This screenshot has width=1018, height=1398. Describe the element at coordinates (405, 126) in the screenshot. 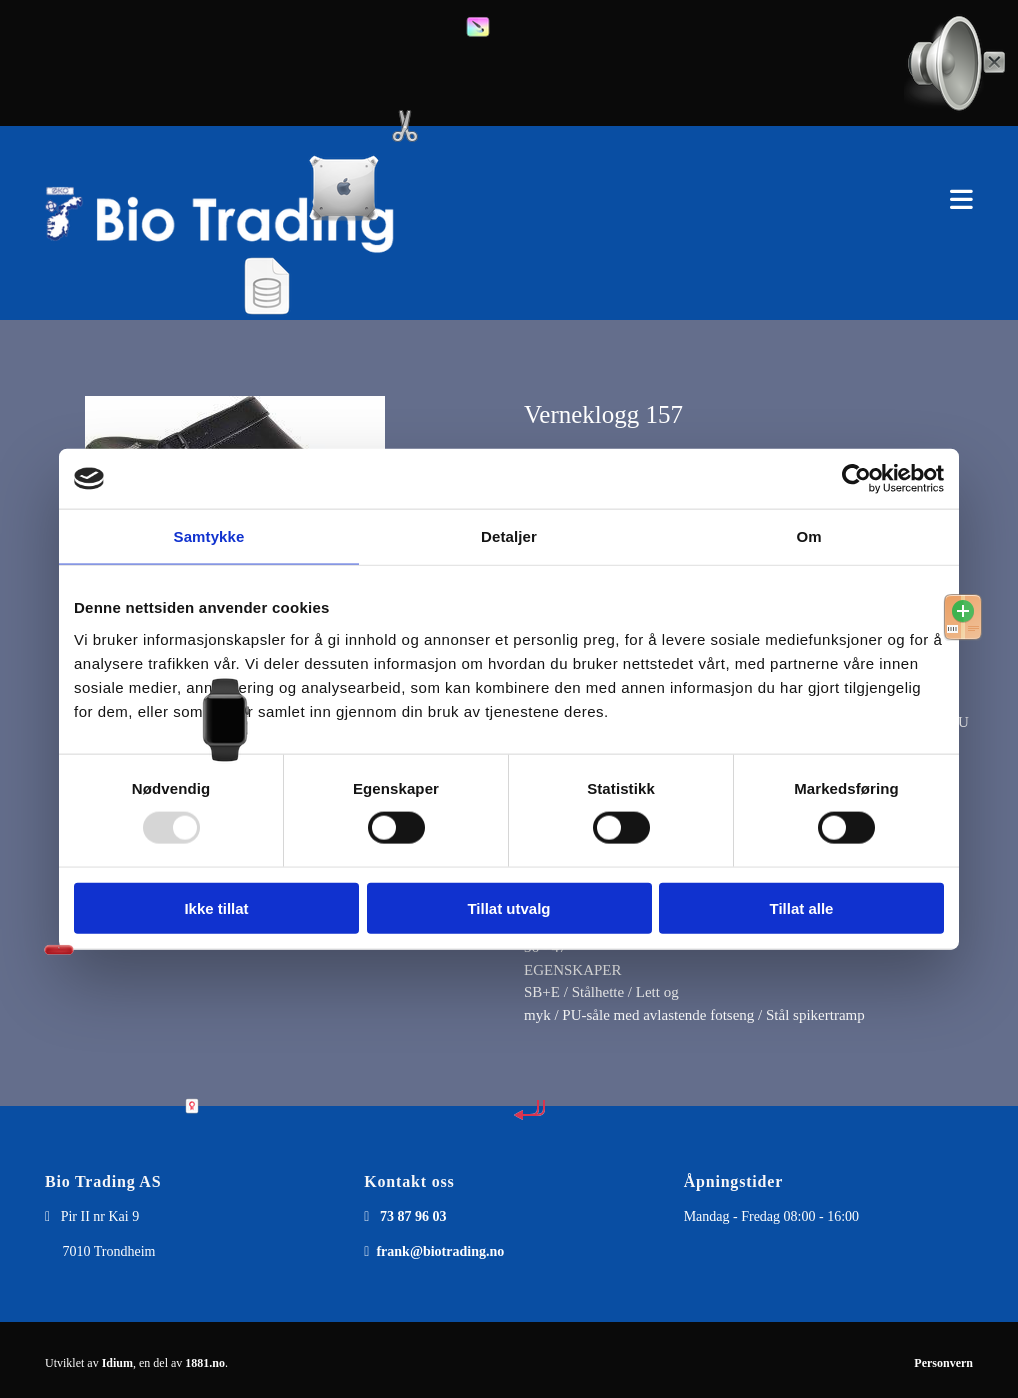

I see `cut selected content to clipboard` at that location.